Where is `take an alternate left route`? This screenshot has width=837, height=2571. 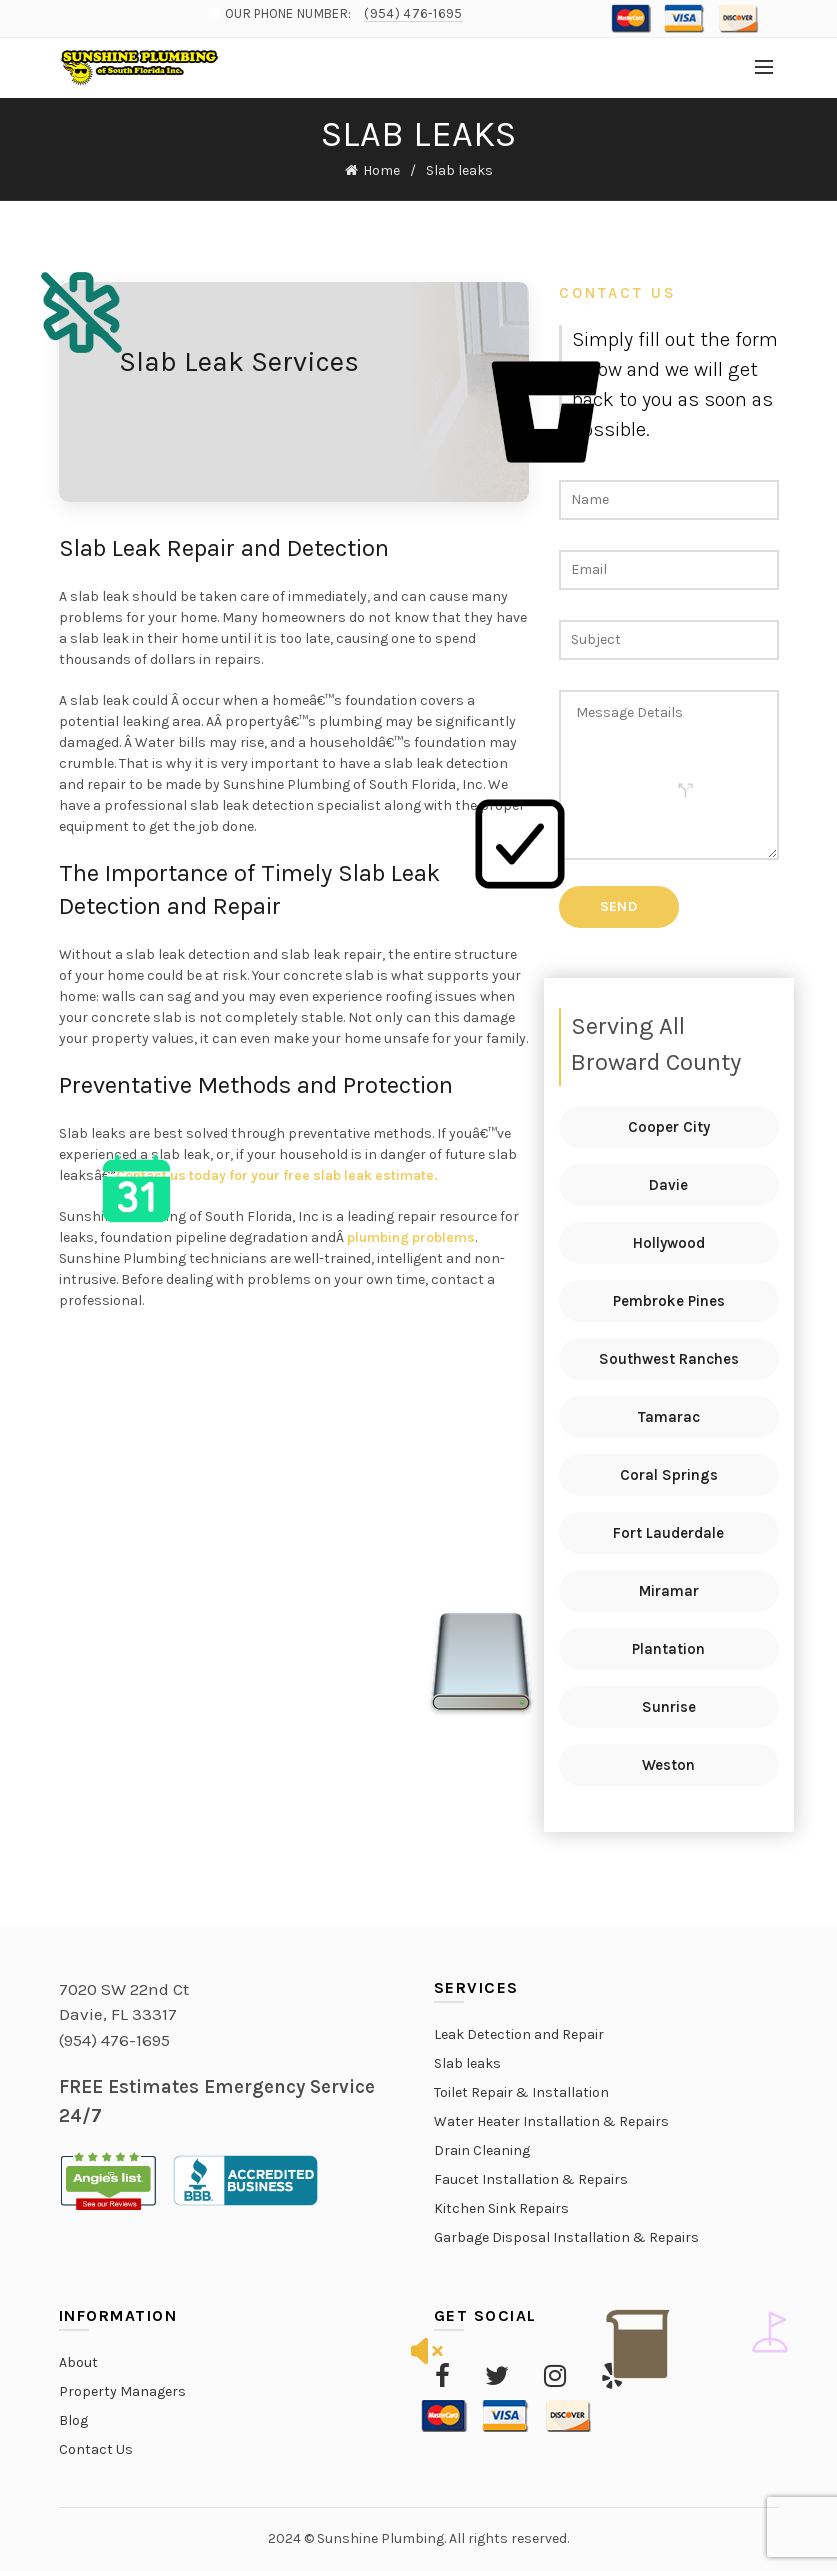
take an alternate left route is located at coordinates (685, 790).